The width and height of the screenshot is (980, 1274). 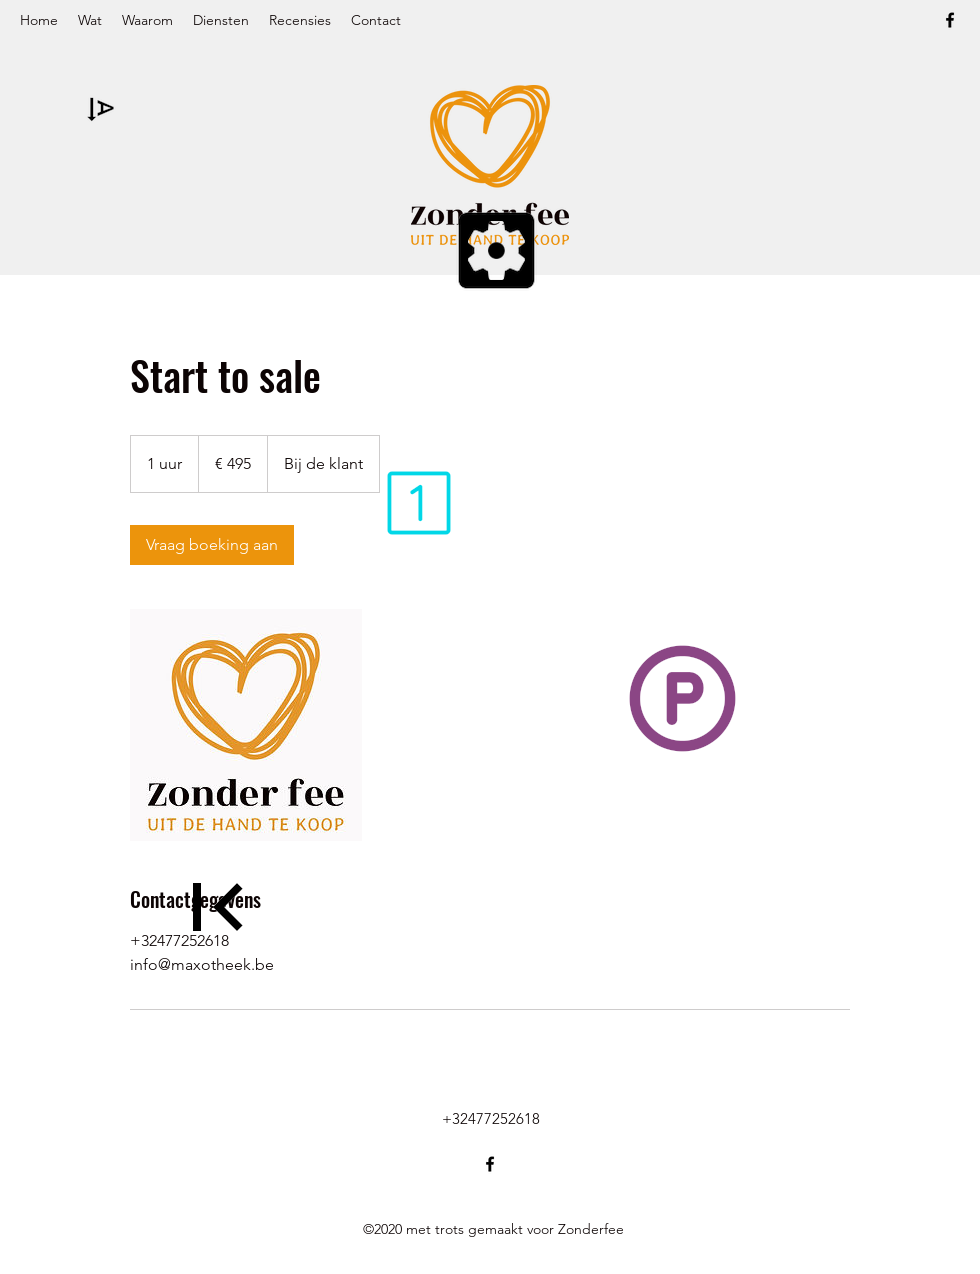 What do you see at coordinates (682, 698) in the screenshot?
I see `find nearby parking locations` at bounding box center [682, 698].